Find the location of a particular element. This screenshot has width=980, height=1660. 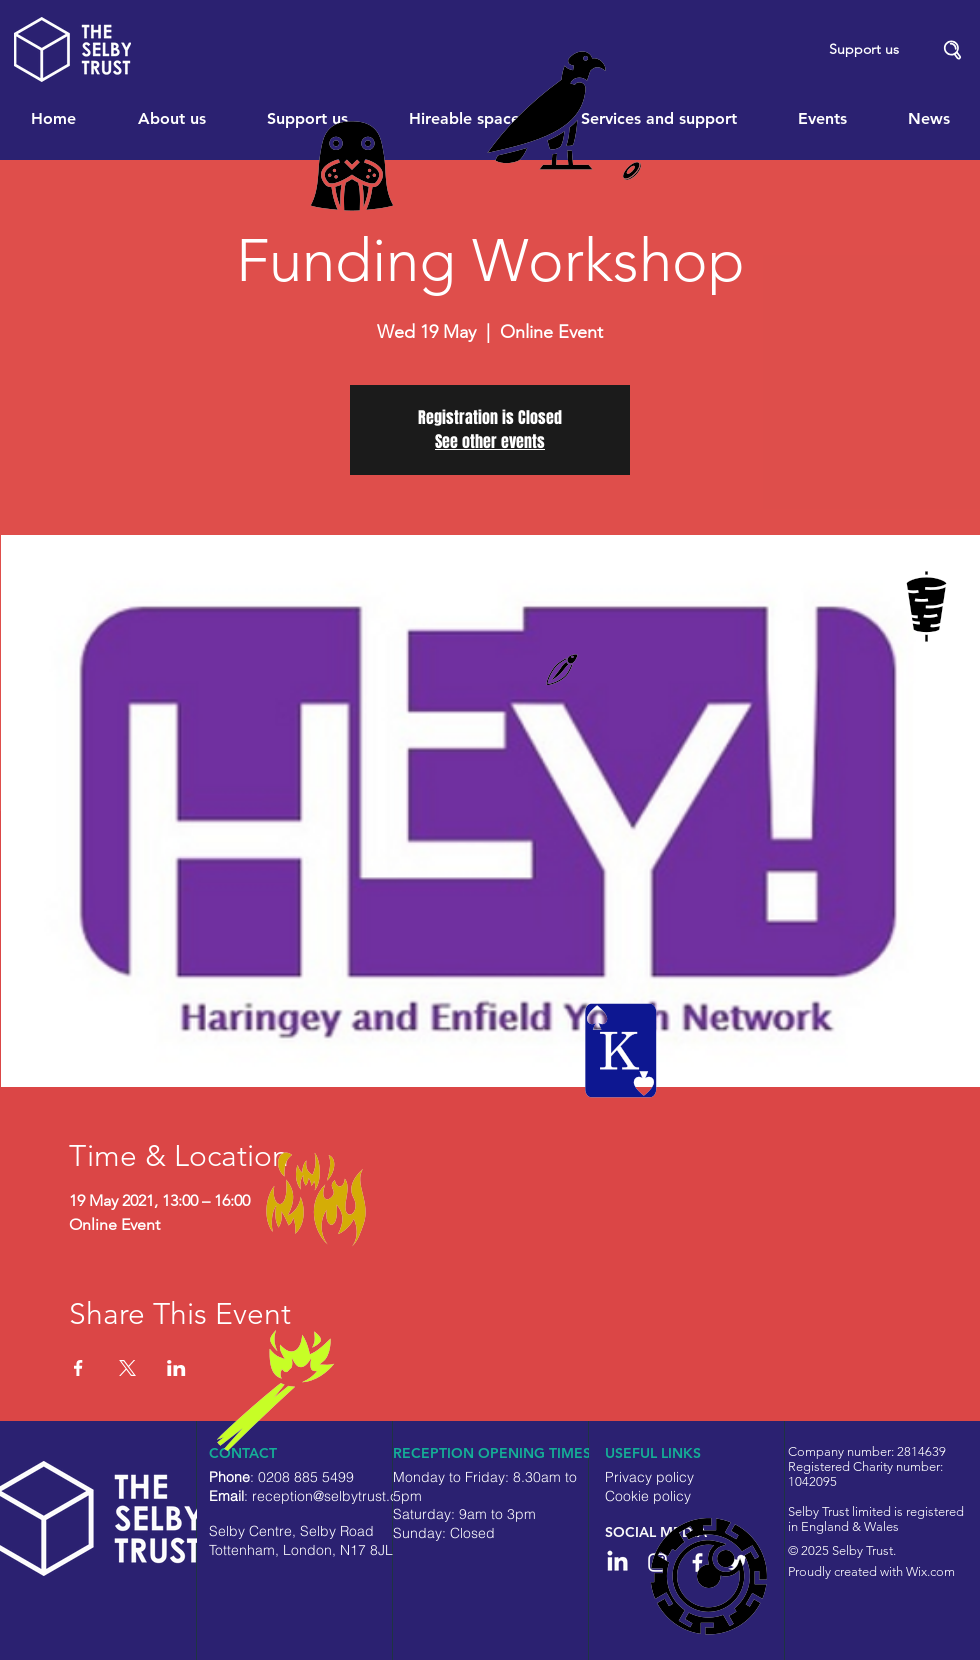

access eye maze puzzle or minigame is located at coordinates (709, 1576).